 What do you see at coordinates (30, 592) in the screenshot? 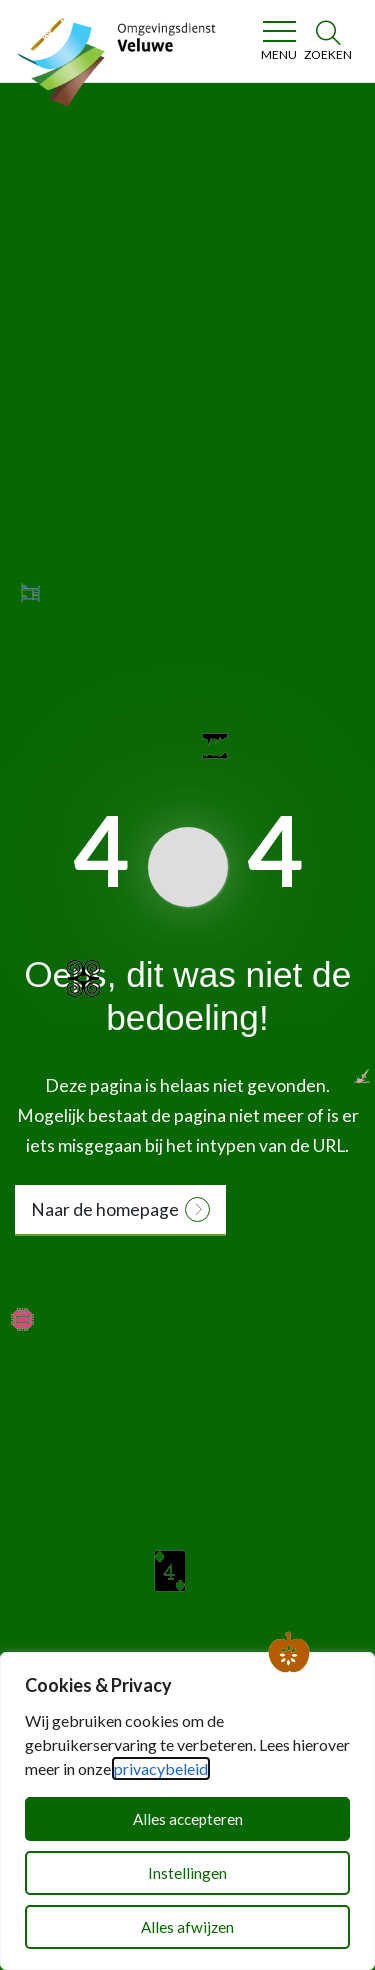
I see `view shared room or dormitory accommodations` at bounding box center [30, 592].